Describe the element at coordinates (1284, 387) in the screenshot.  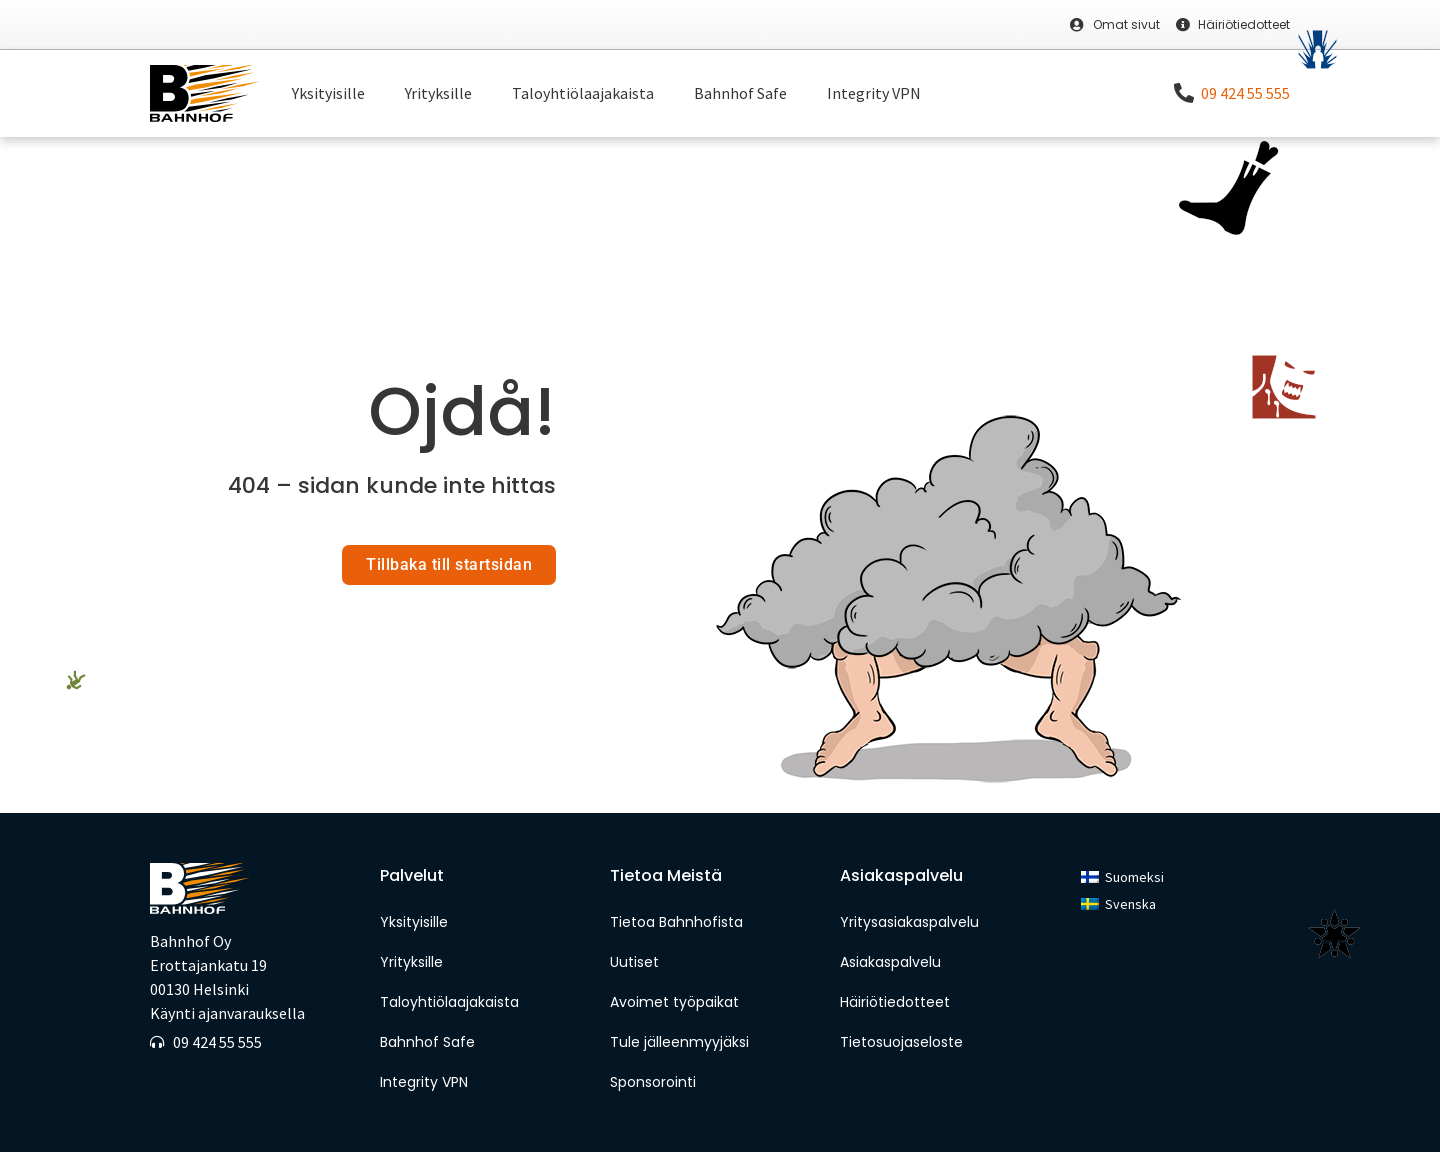
I see `vampire bite attack action in a game` at that location.